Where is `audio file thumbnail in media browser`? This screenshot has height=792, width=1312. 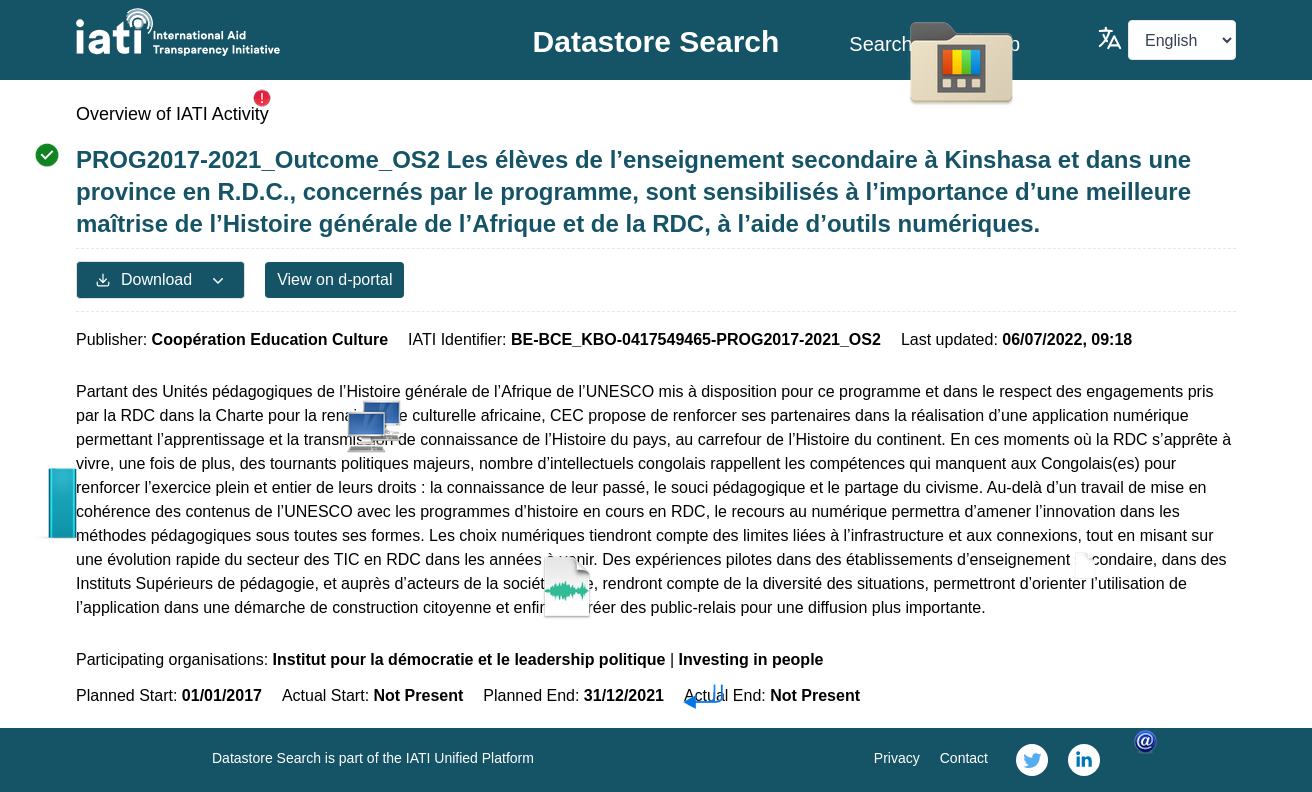
audio file thumbnail in media browser is located at coordinates (567, 588).